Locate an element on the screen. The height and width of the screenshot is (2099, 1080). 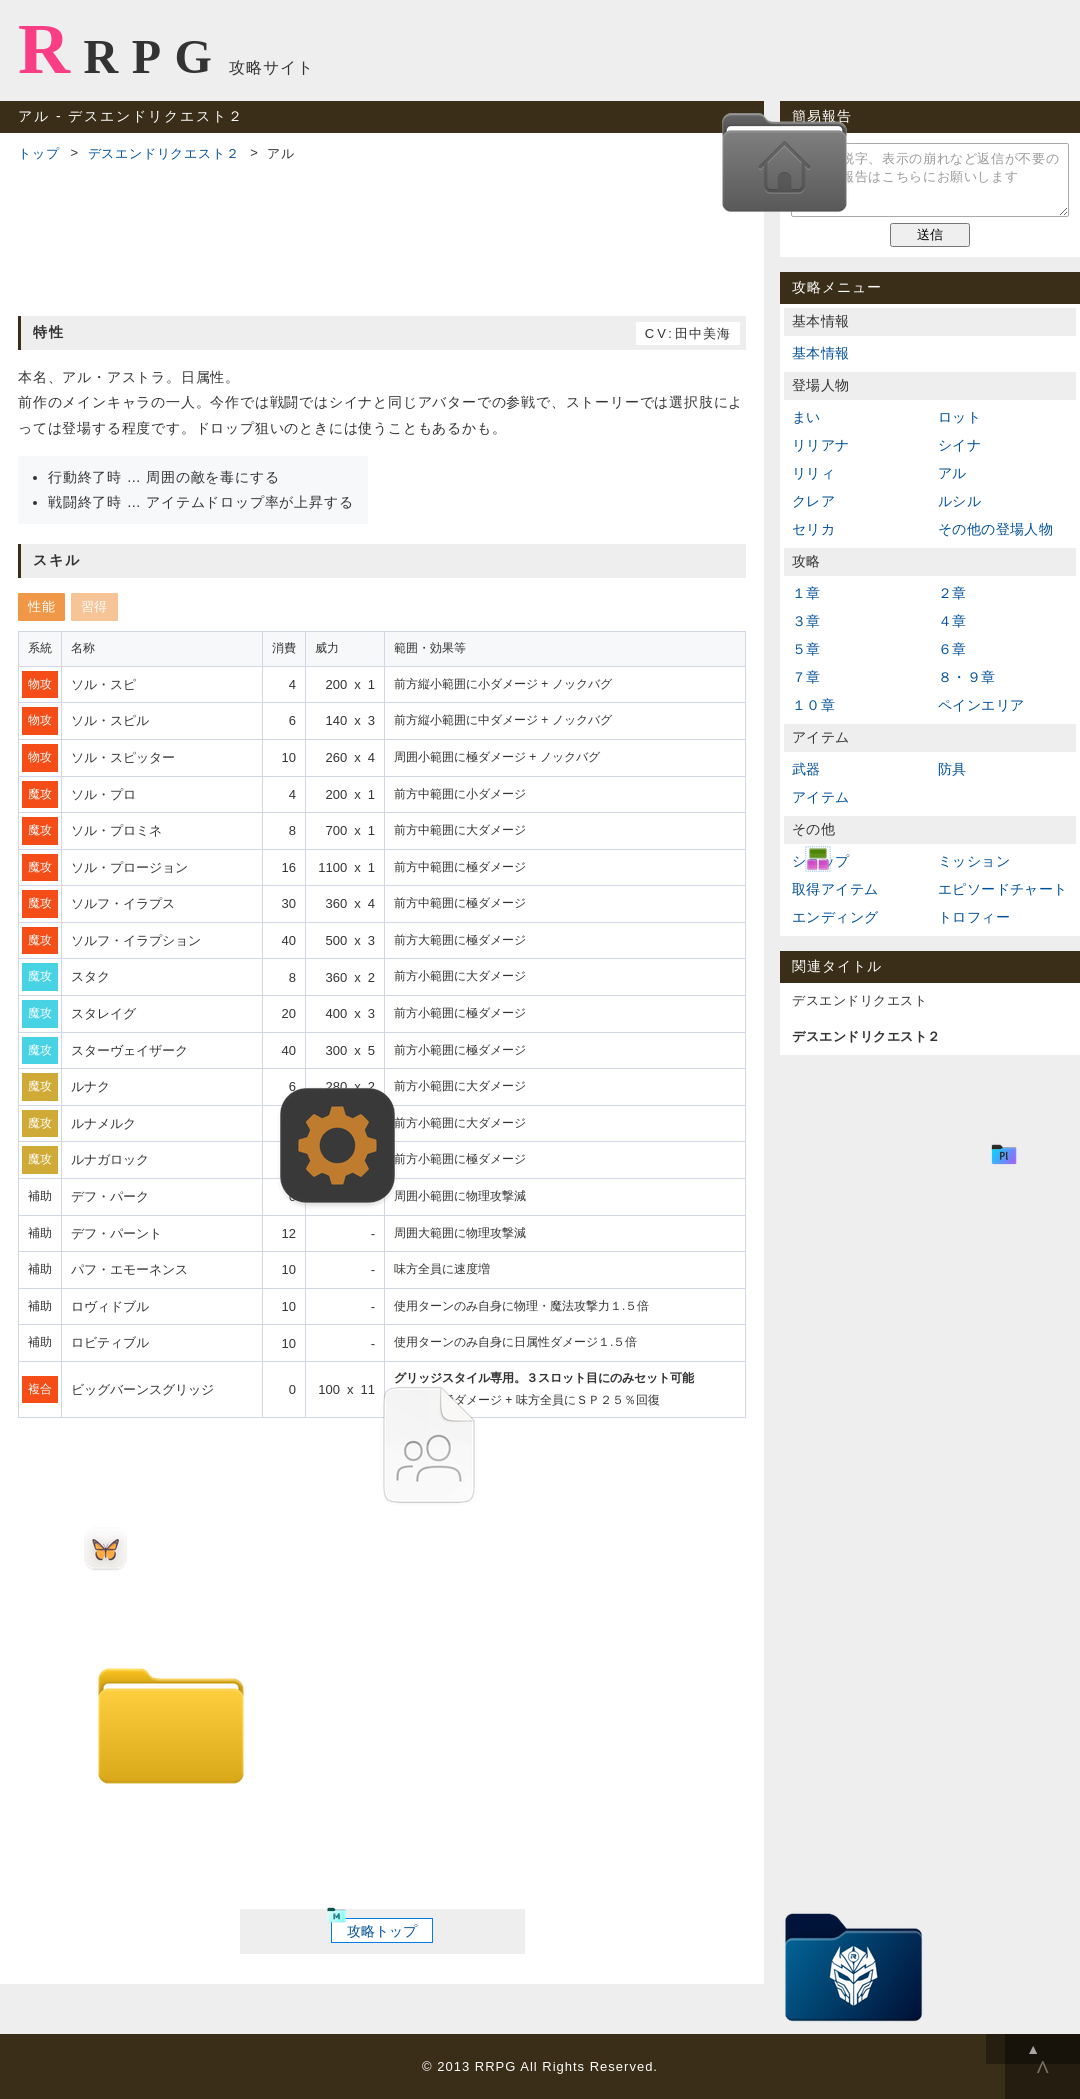
indicates a file containing author or contributor information is located at coordinates (429, 1445).